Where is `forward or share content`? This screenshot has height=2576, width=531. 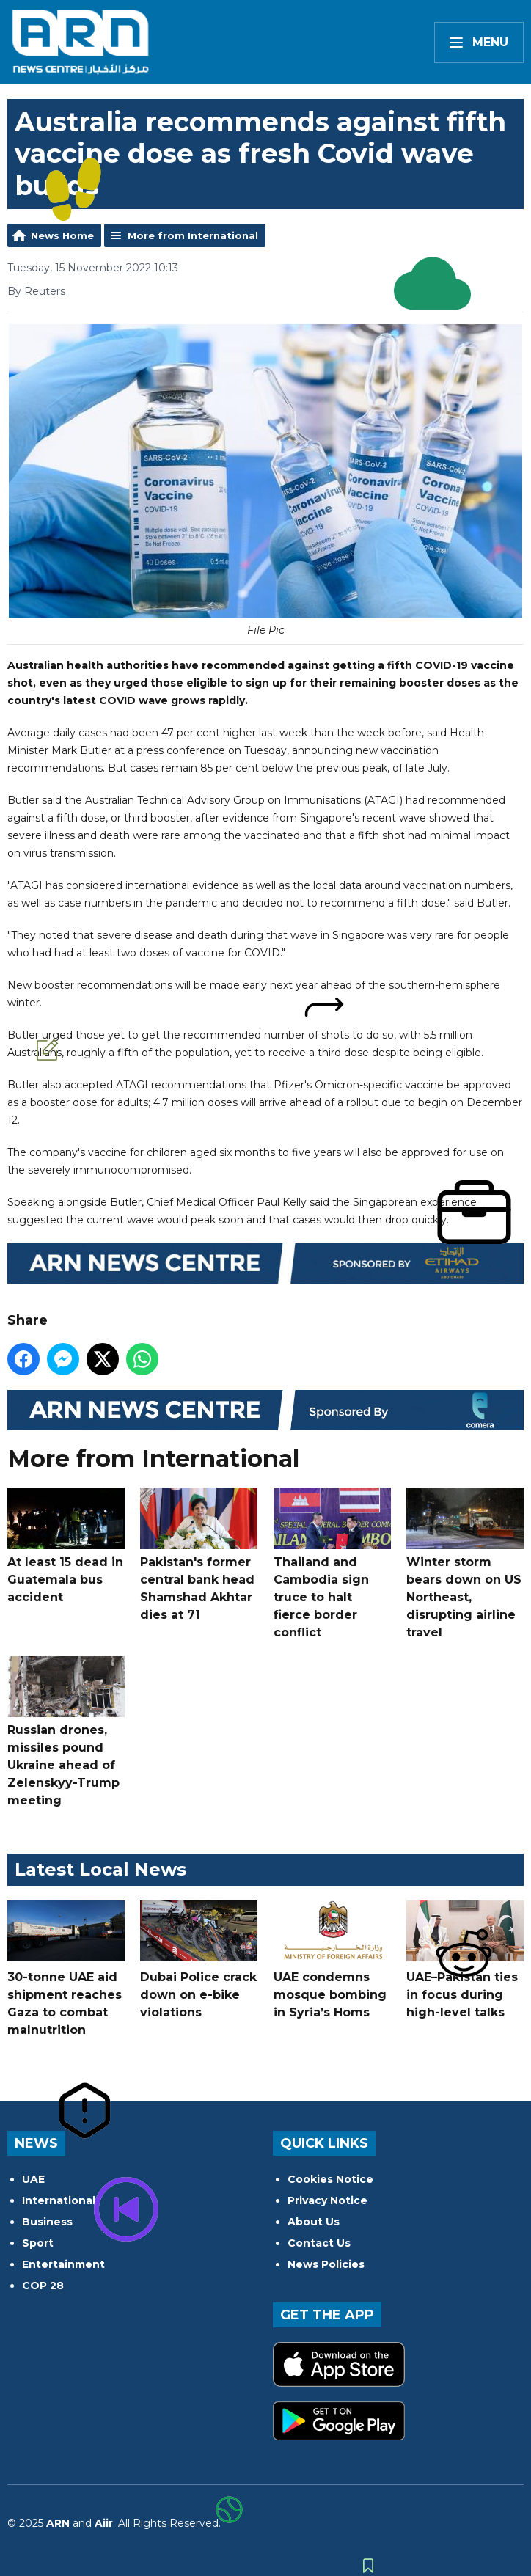
forward or share content is located at coordinates (324, 1007).